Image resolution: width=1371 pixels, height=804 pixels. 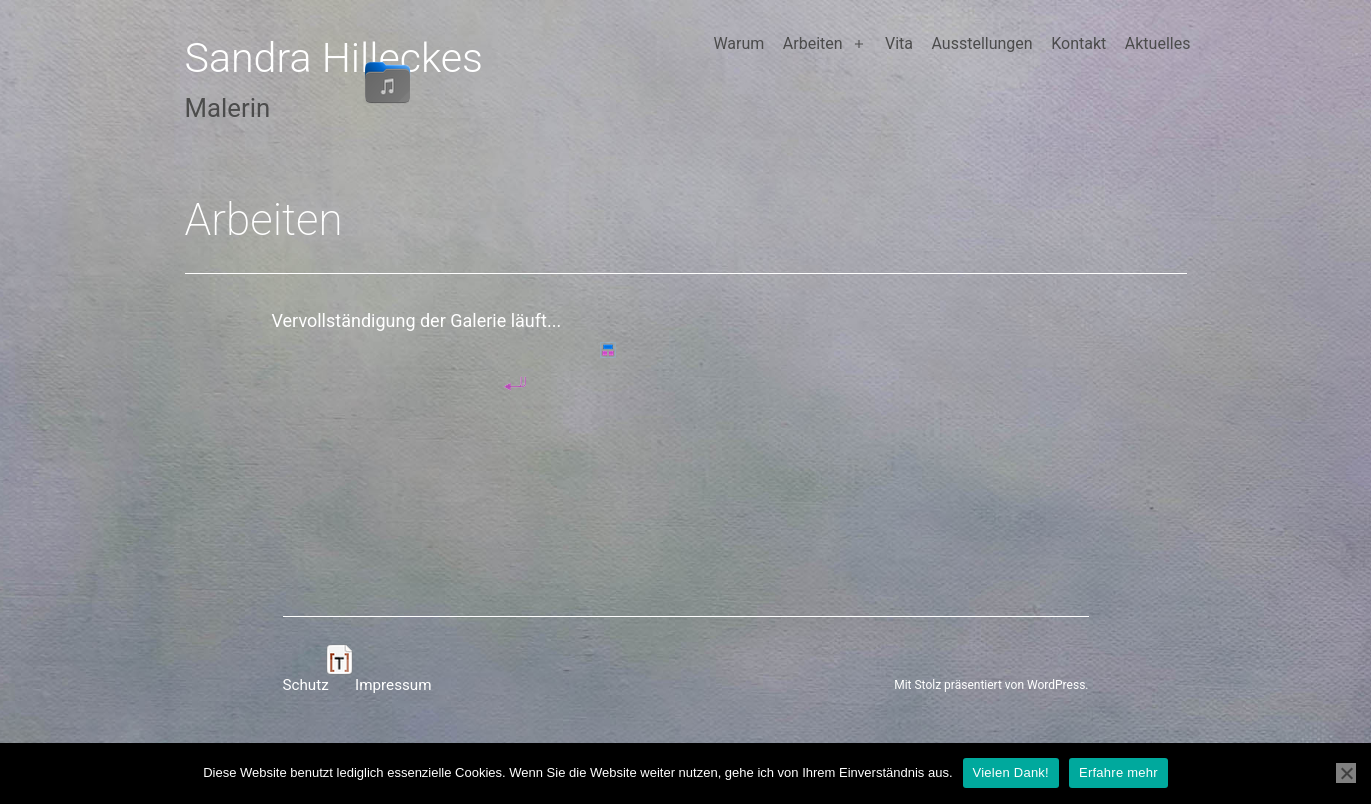 I want to click on select all items in the current view, so click(x=608, y=350).